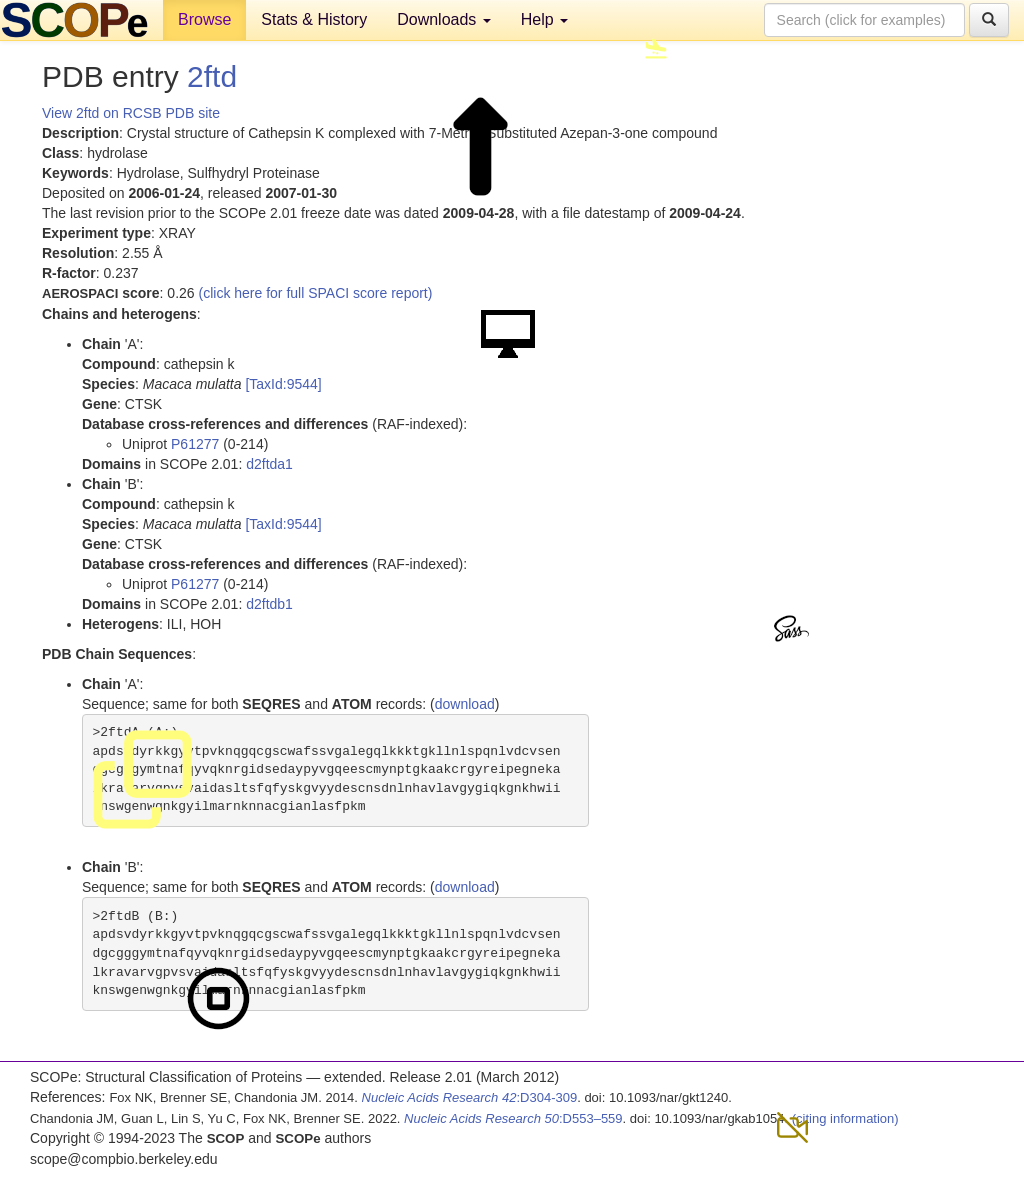 This screenshot has width=1024, height=1189. Describe the element at coordinates (218, 998) in the screenshot. I see `stop media playback` at that location.